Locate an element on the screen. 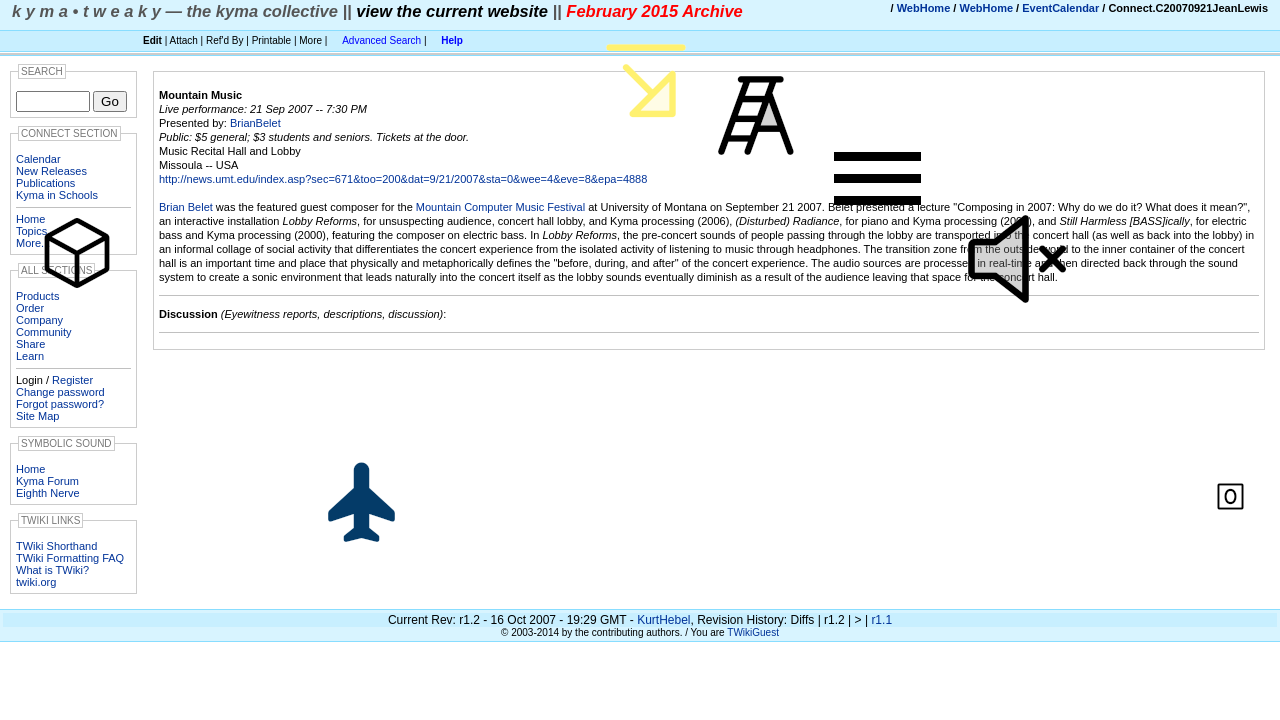 The height and width of the screenshot is (720, 1280). move item to bottom-right corner is located at coordinates (646, 84).